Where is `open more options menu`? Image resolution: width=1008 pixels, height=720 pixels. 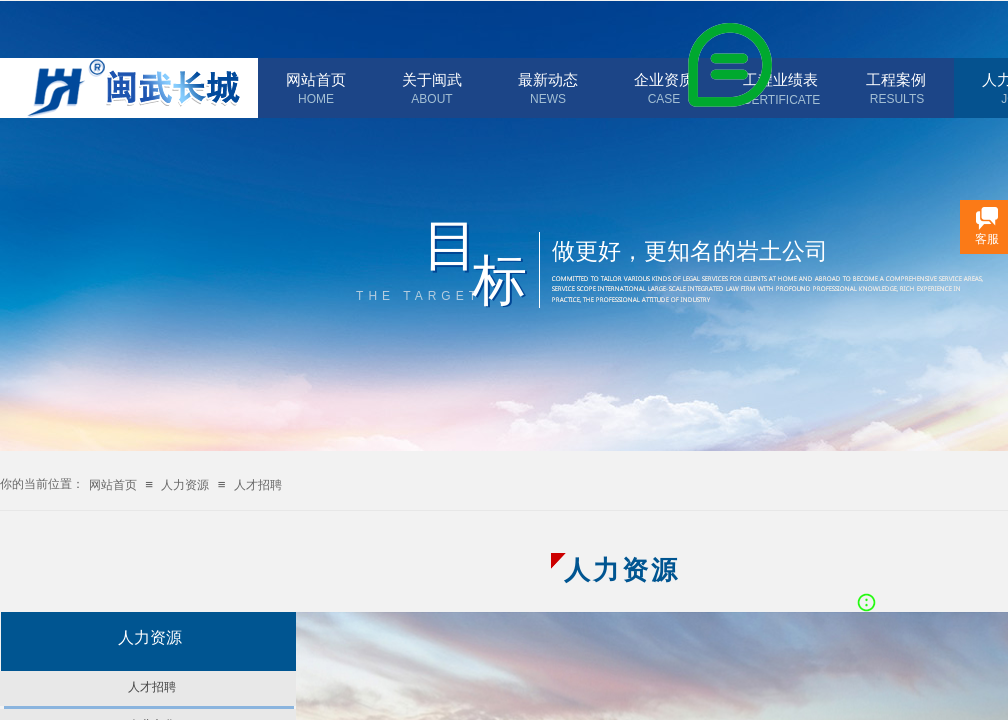 open more options menu is located at coordinates (866, 602).